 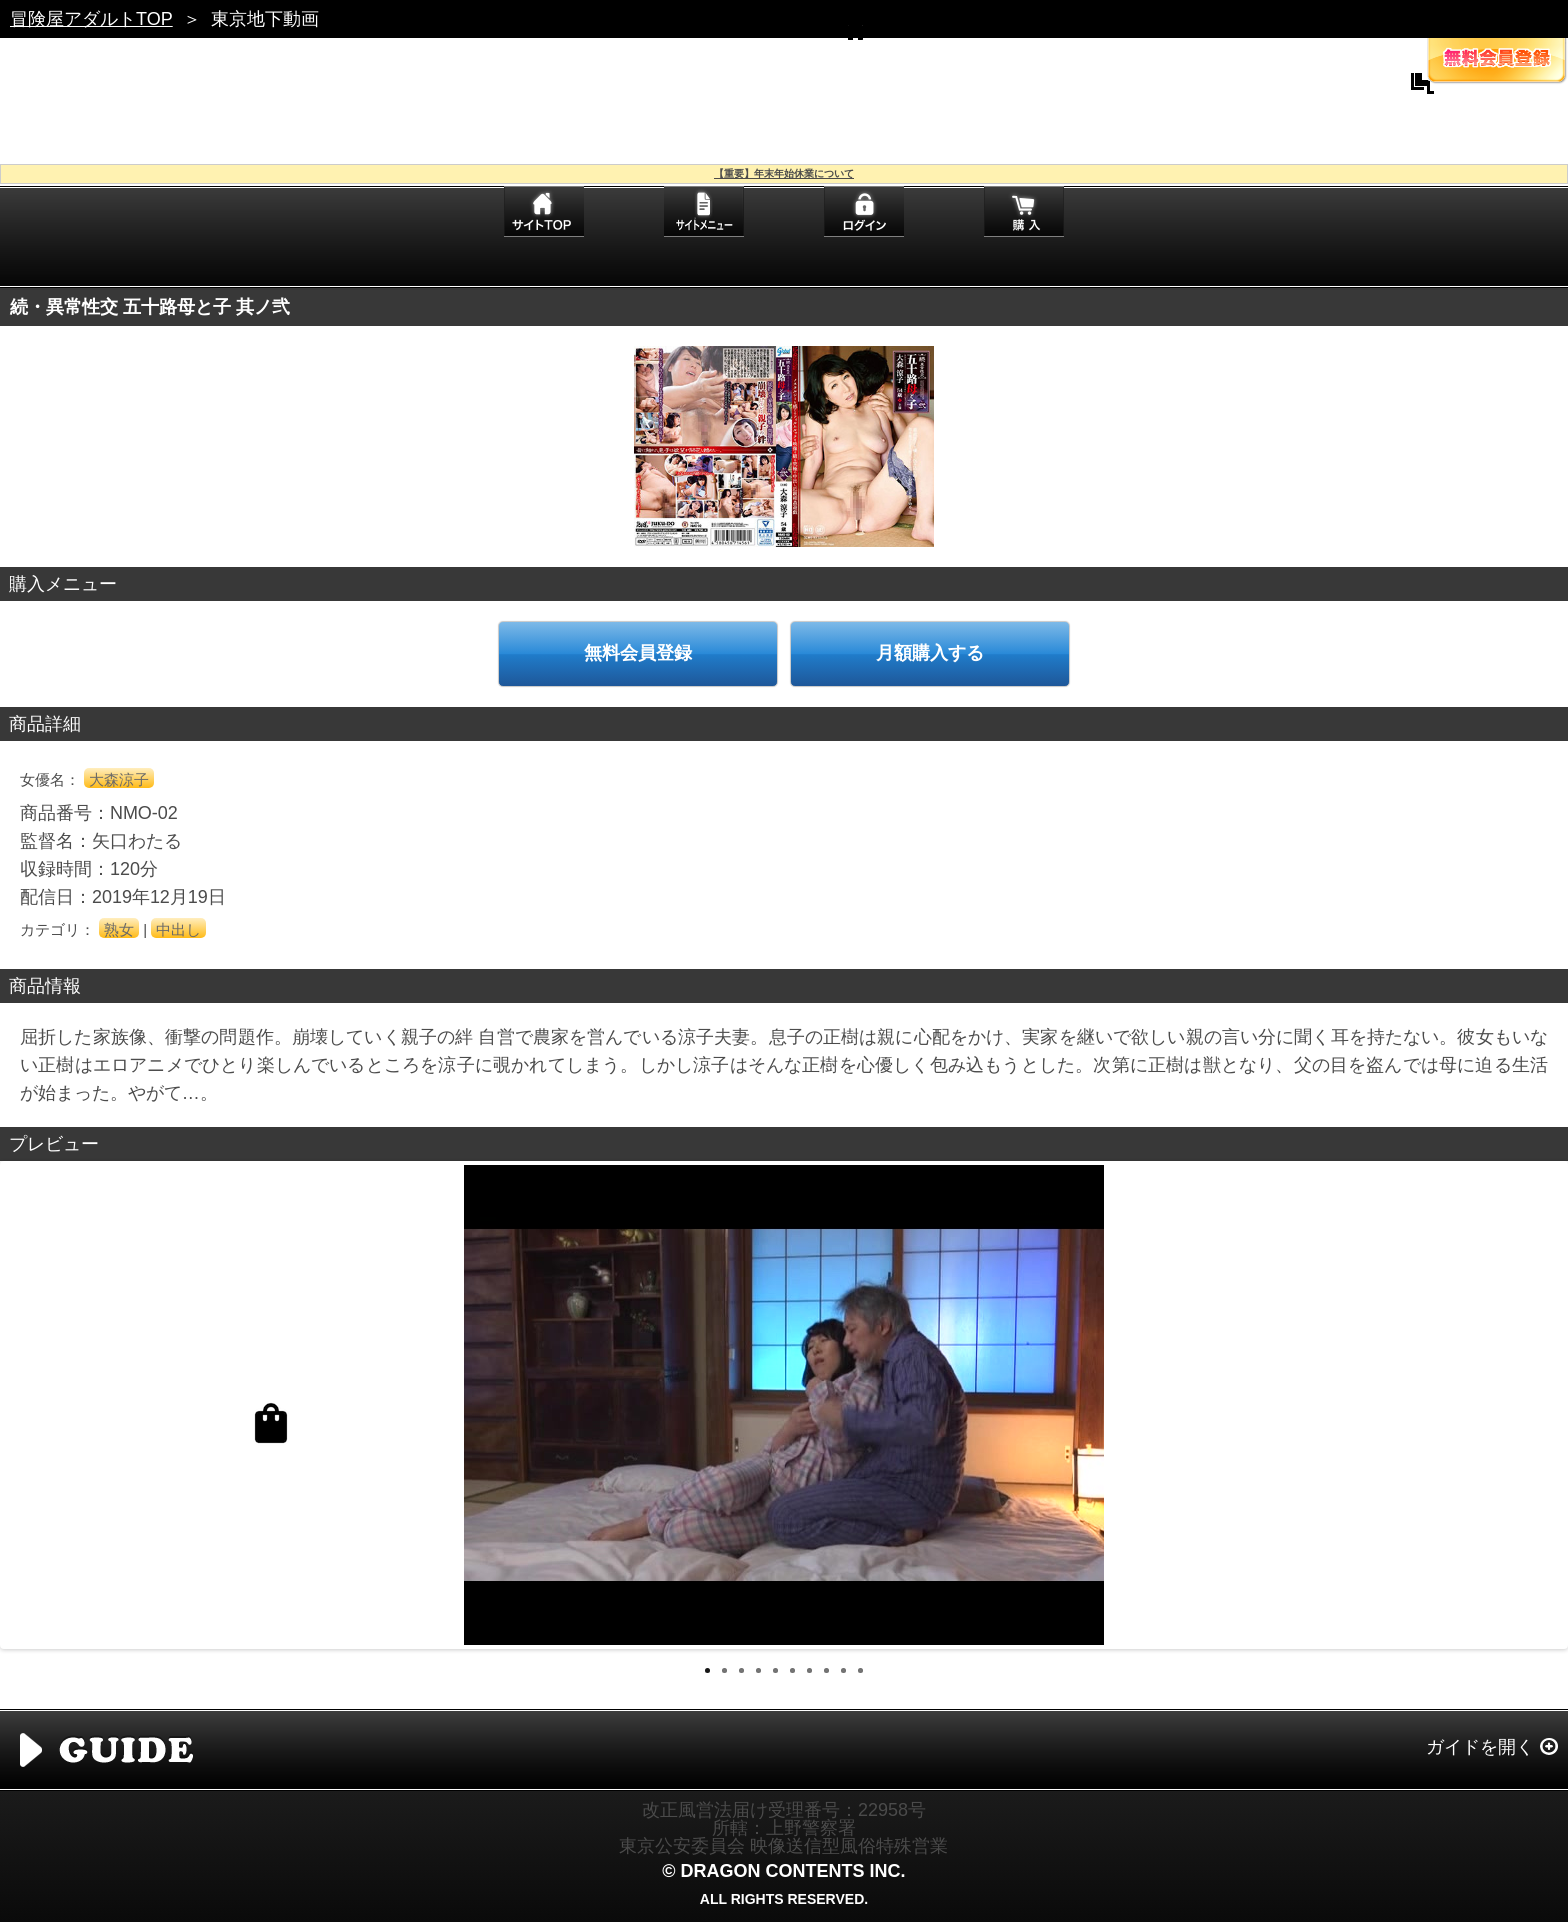 I want to click on standard legroom seat selection, so click(x=1422, y=84).